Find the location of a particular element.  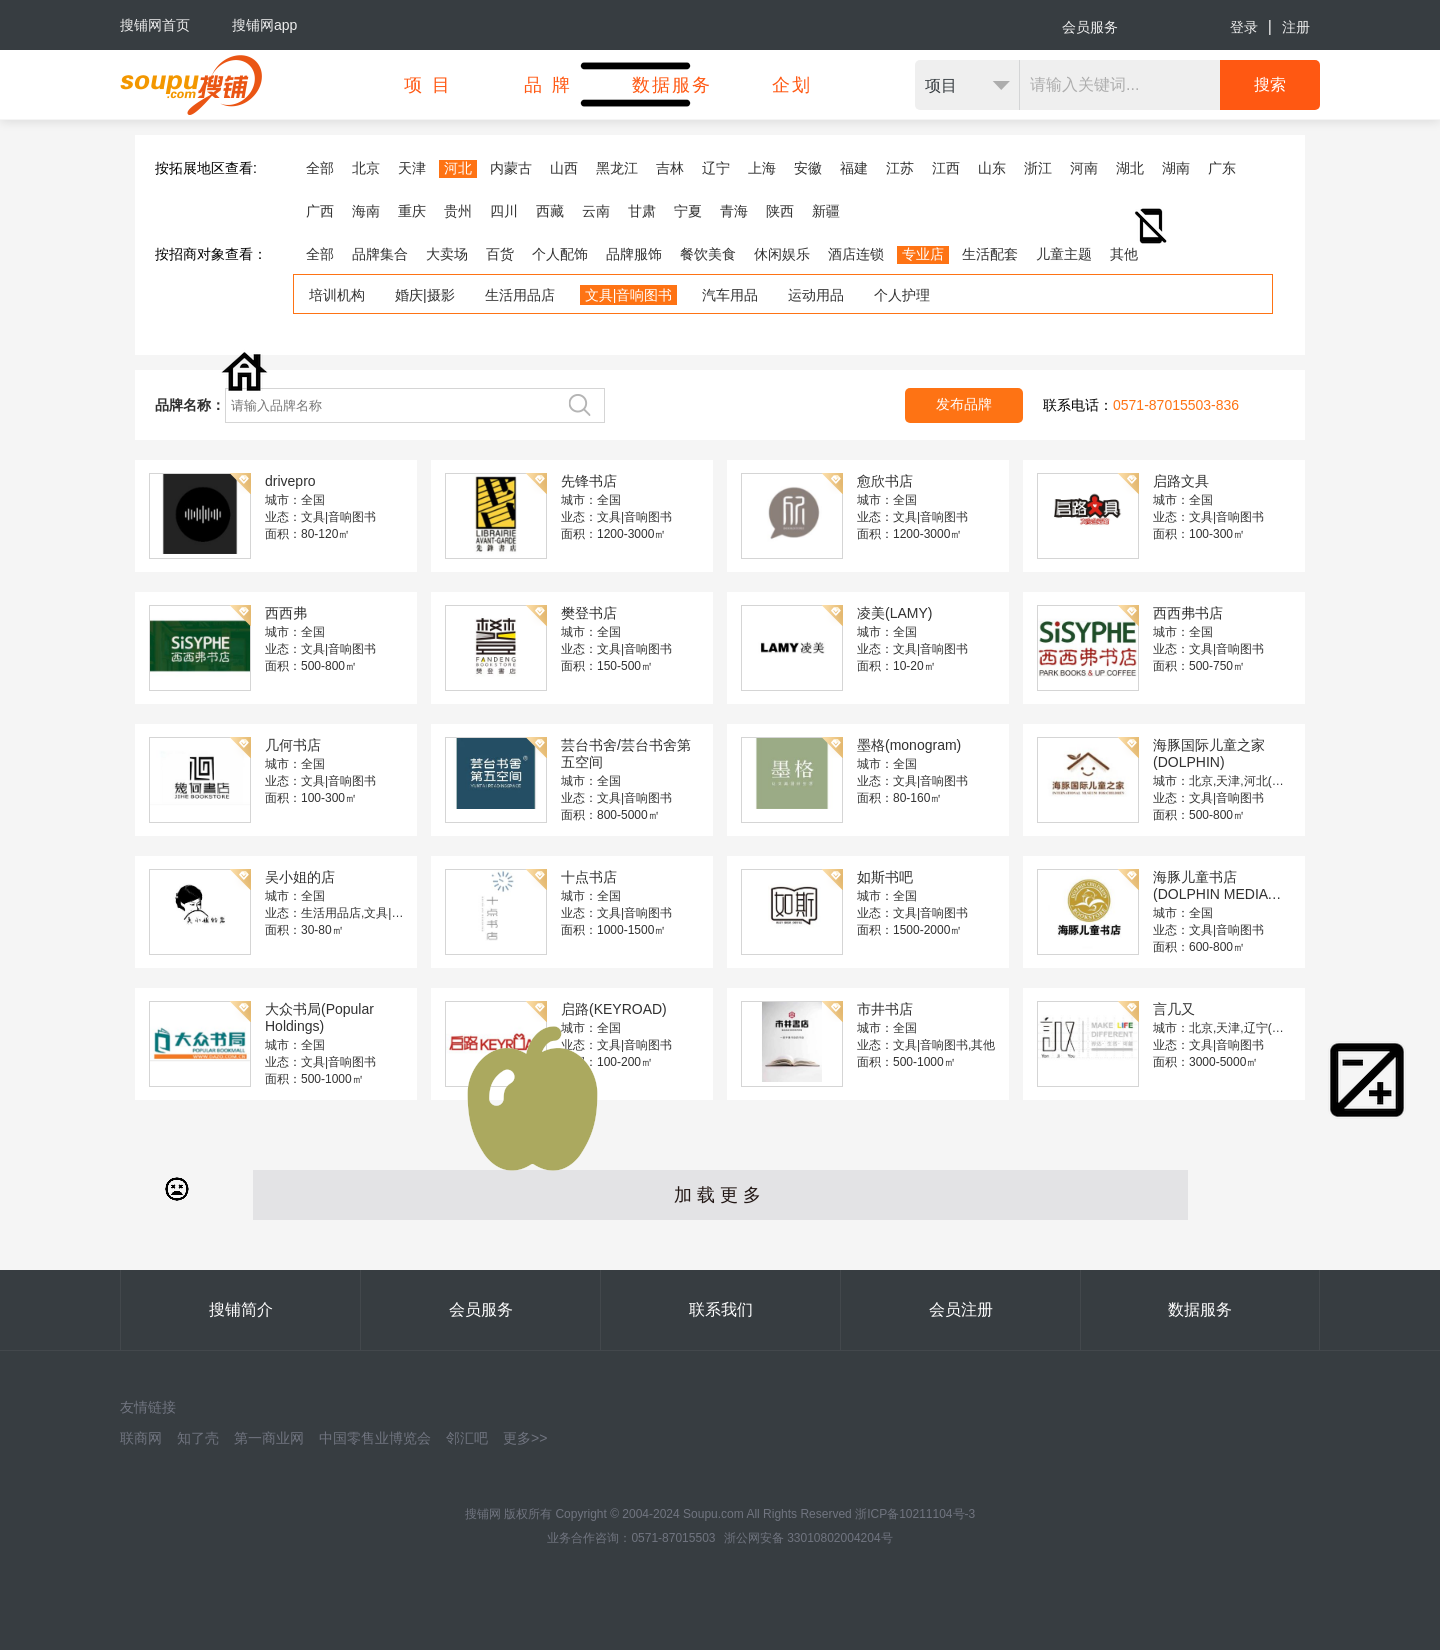

go to home screen is located at coordinates (244, 372).